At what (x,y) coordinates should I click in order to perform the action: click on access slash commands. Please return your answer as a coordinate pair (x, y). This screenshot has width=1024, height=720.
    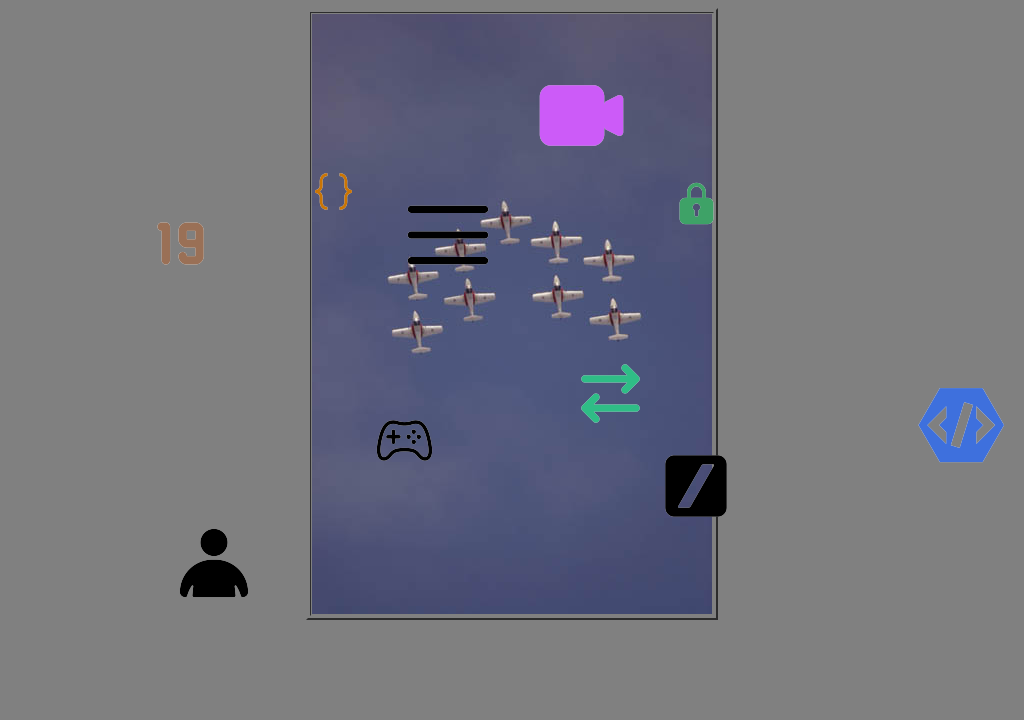
    Looking at the image, I should click on (696, 486).